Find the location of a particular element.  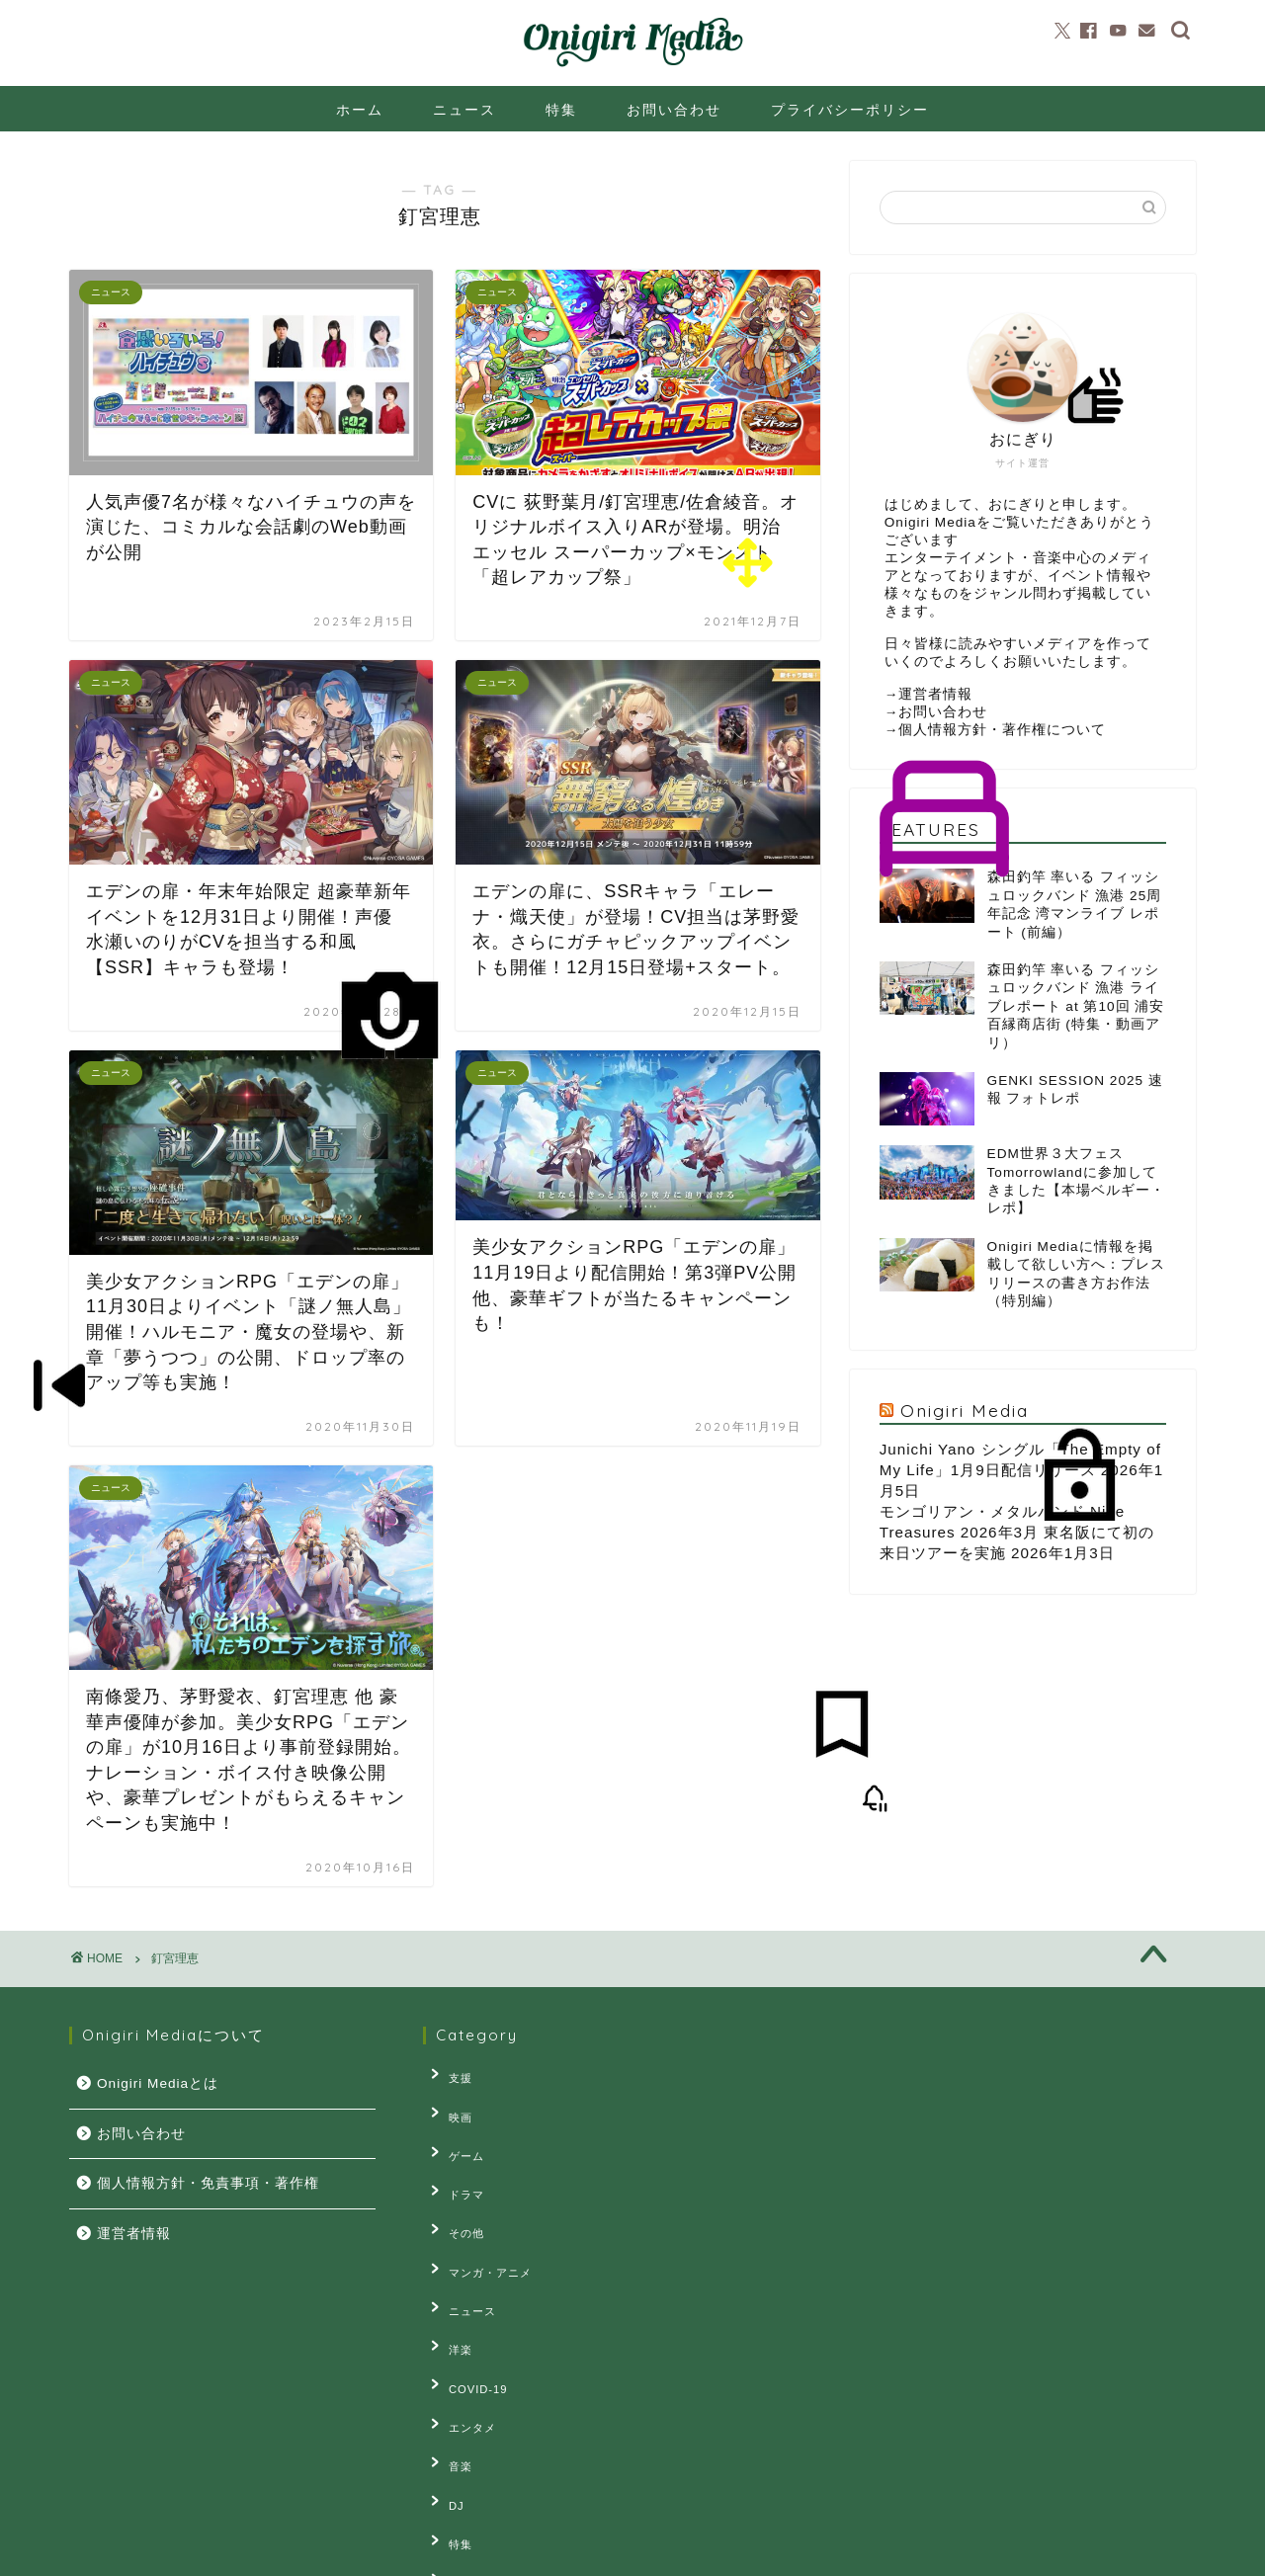

save this item for later is located at coordinates (842, 1724).